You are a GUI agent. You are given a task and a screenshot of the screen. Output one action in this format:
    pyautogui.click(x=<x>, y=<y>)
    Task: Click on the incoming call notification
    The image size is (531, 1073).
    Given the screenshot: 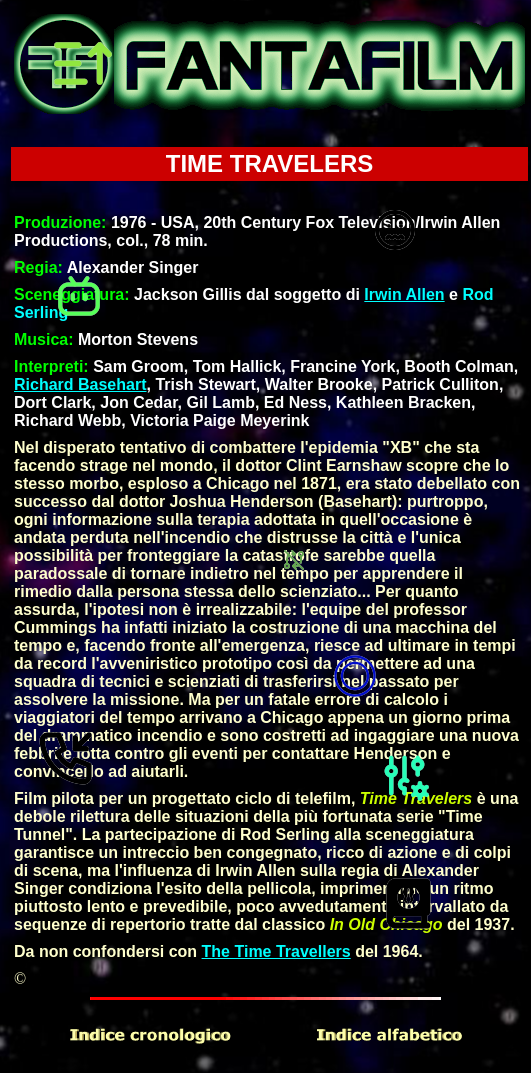 What is the action you would take?
    pyautogui.click(x=67, y=757)
    